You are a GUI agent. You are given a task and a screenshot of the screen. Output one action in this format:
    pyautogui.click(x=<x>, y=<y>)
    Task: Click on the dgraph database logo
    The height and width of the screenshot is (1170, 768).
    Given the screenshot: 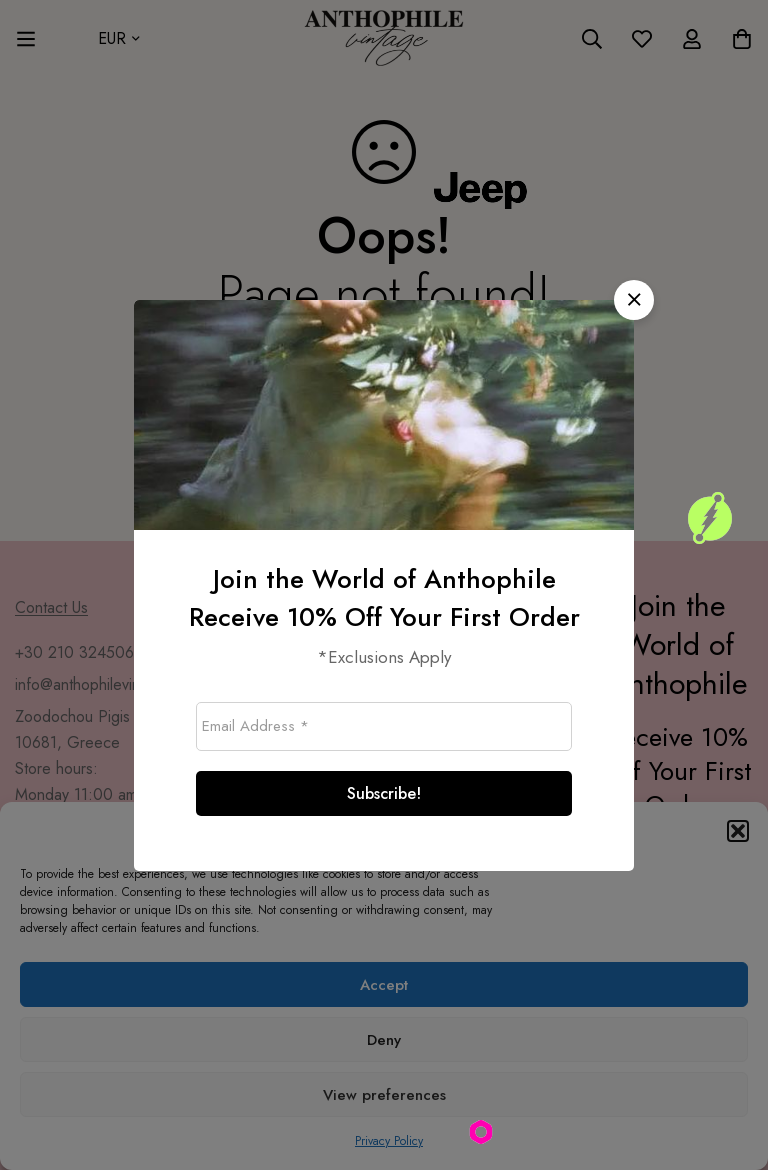 What is the action you would take?
    pyautogui.click(x=710, y=518)
    